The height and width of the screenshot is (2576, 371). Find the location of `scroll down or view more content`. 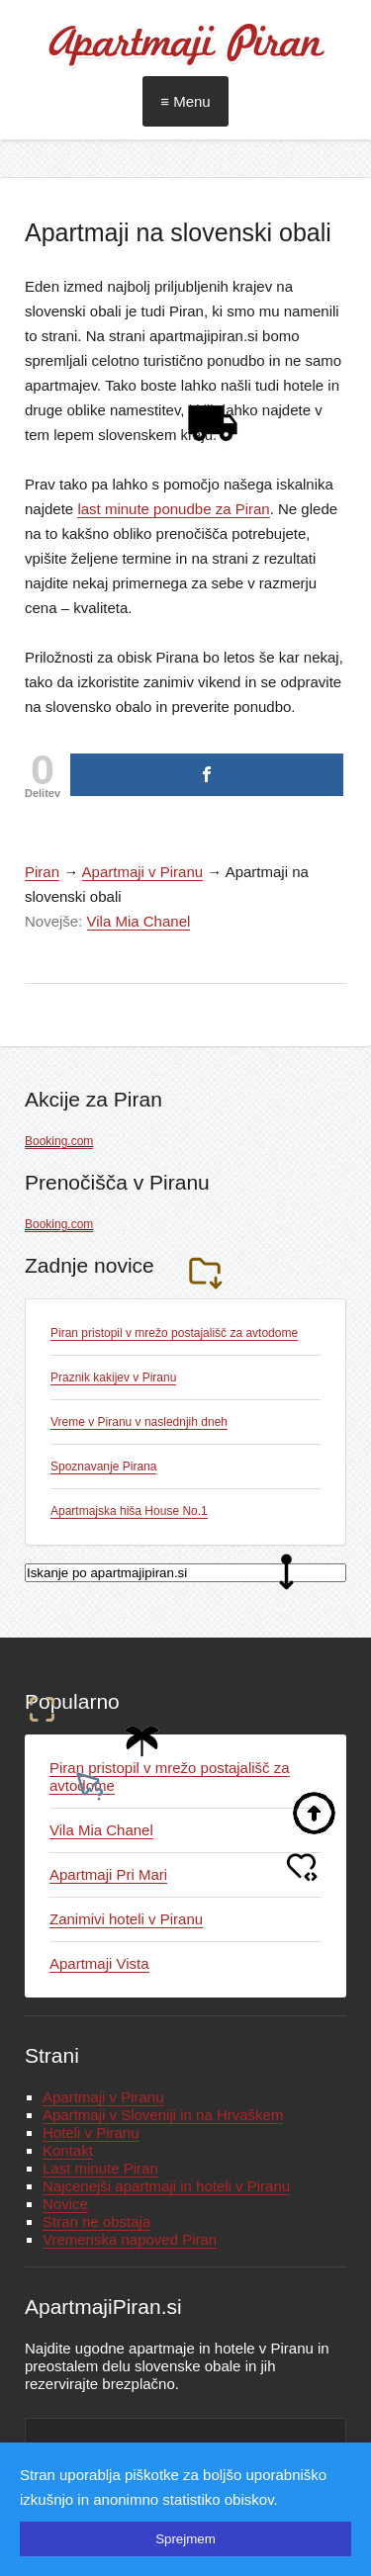

scroll down or view more content is located at coordinates (286, 1571).